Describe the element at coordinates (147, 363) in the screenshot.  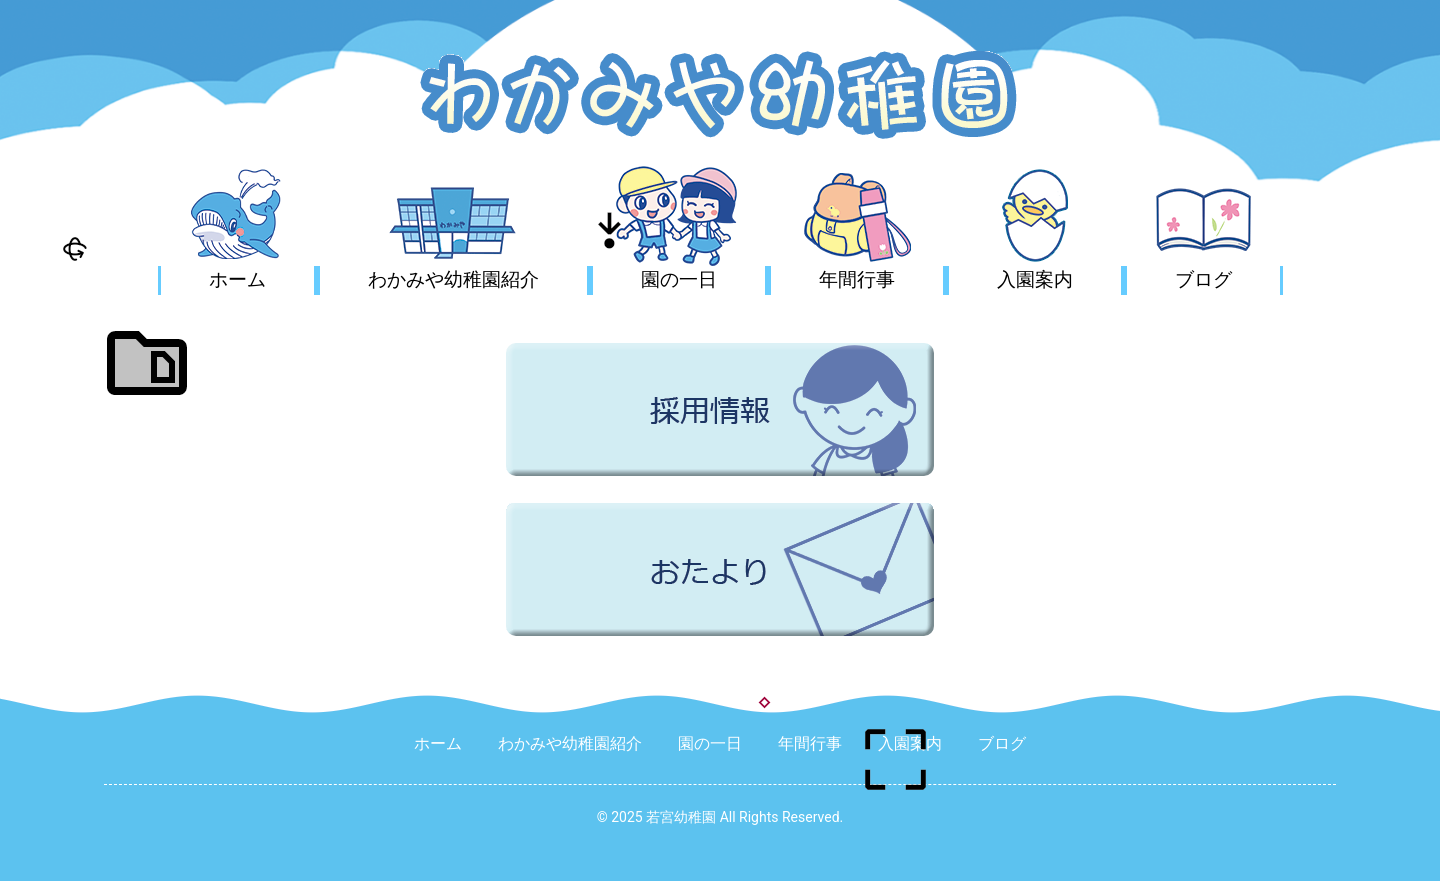
I see `access saved code snippets` at that location.